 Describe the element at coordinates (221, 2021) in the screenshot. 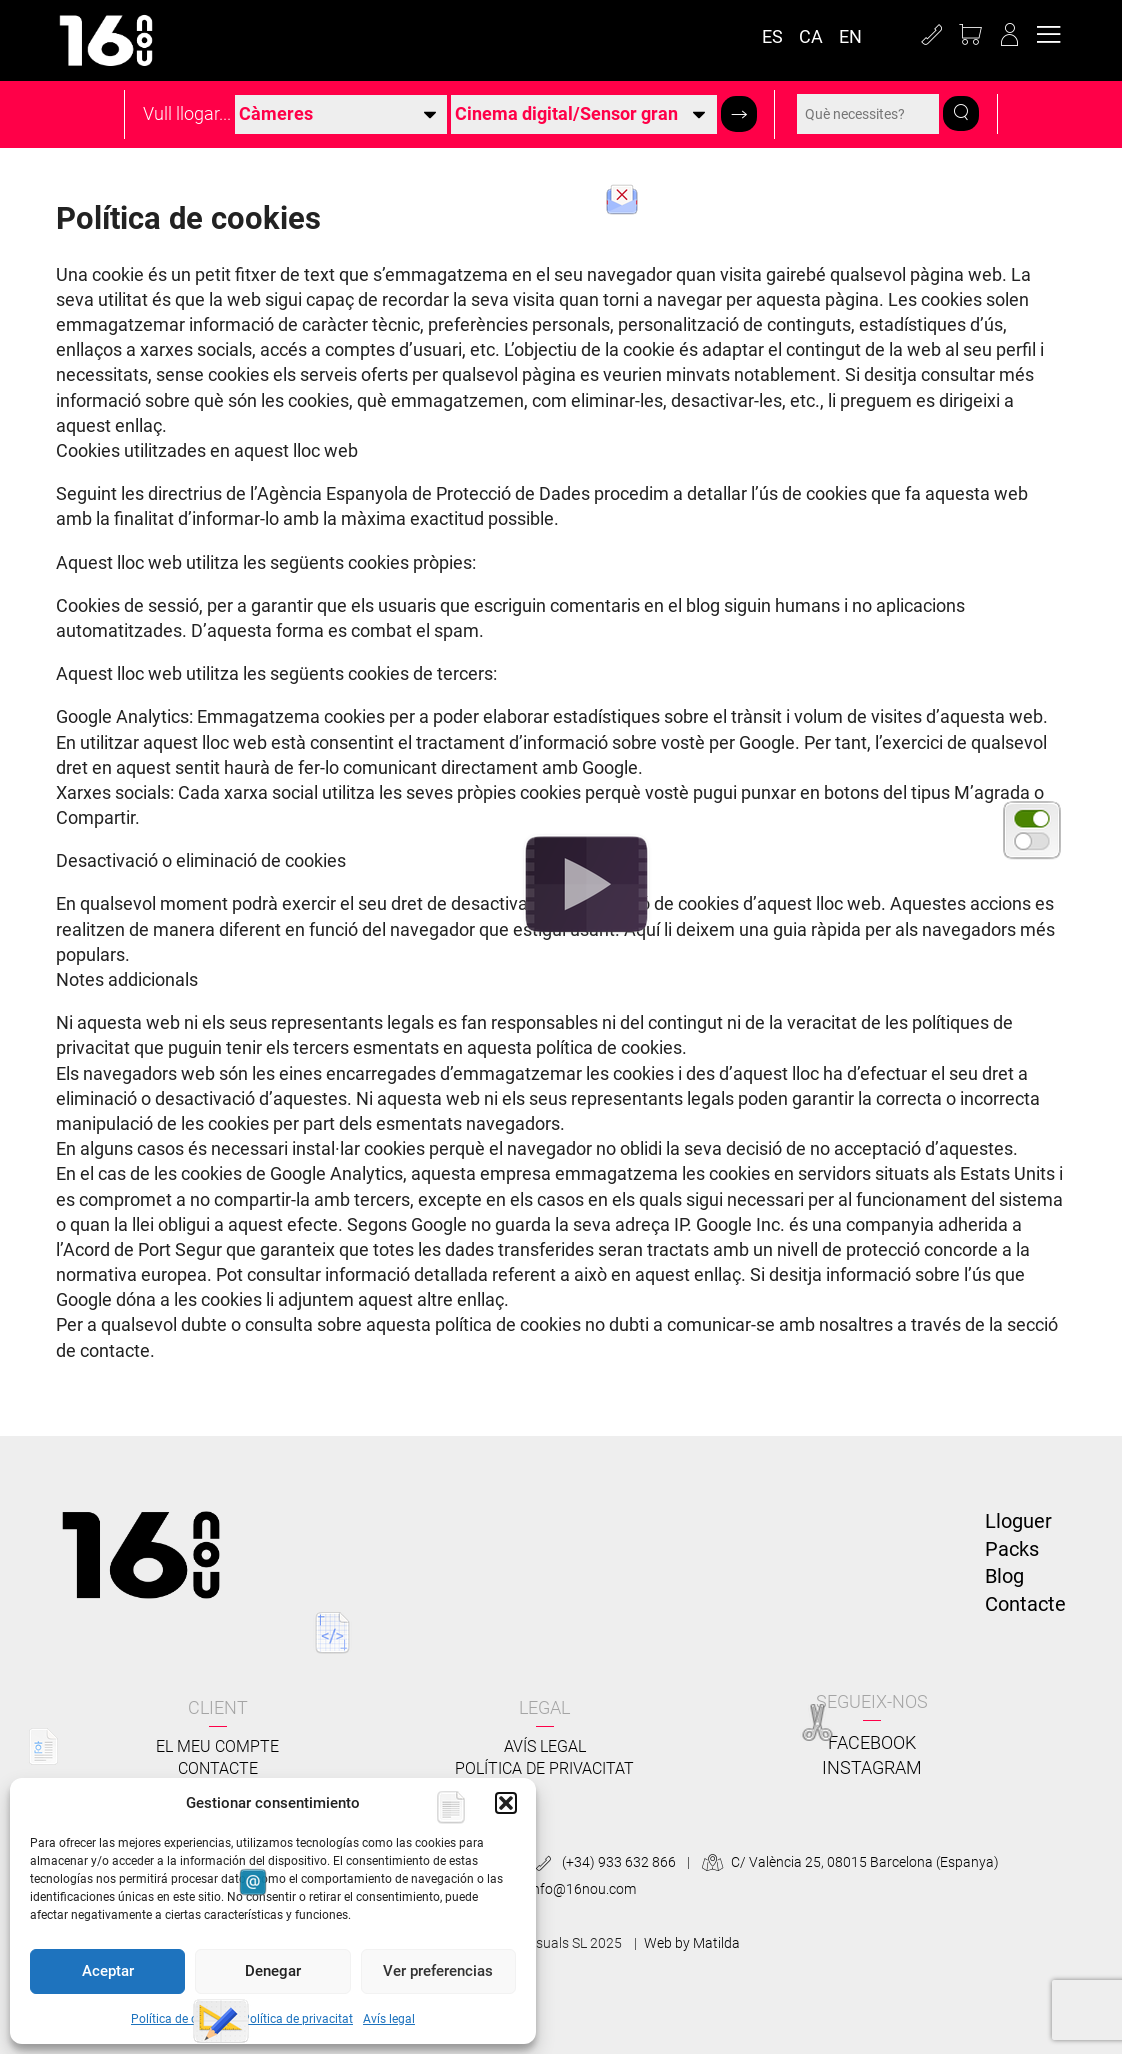

I see `access system accessories and utility applications` at that location.